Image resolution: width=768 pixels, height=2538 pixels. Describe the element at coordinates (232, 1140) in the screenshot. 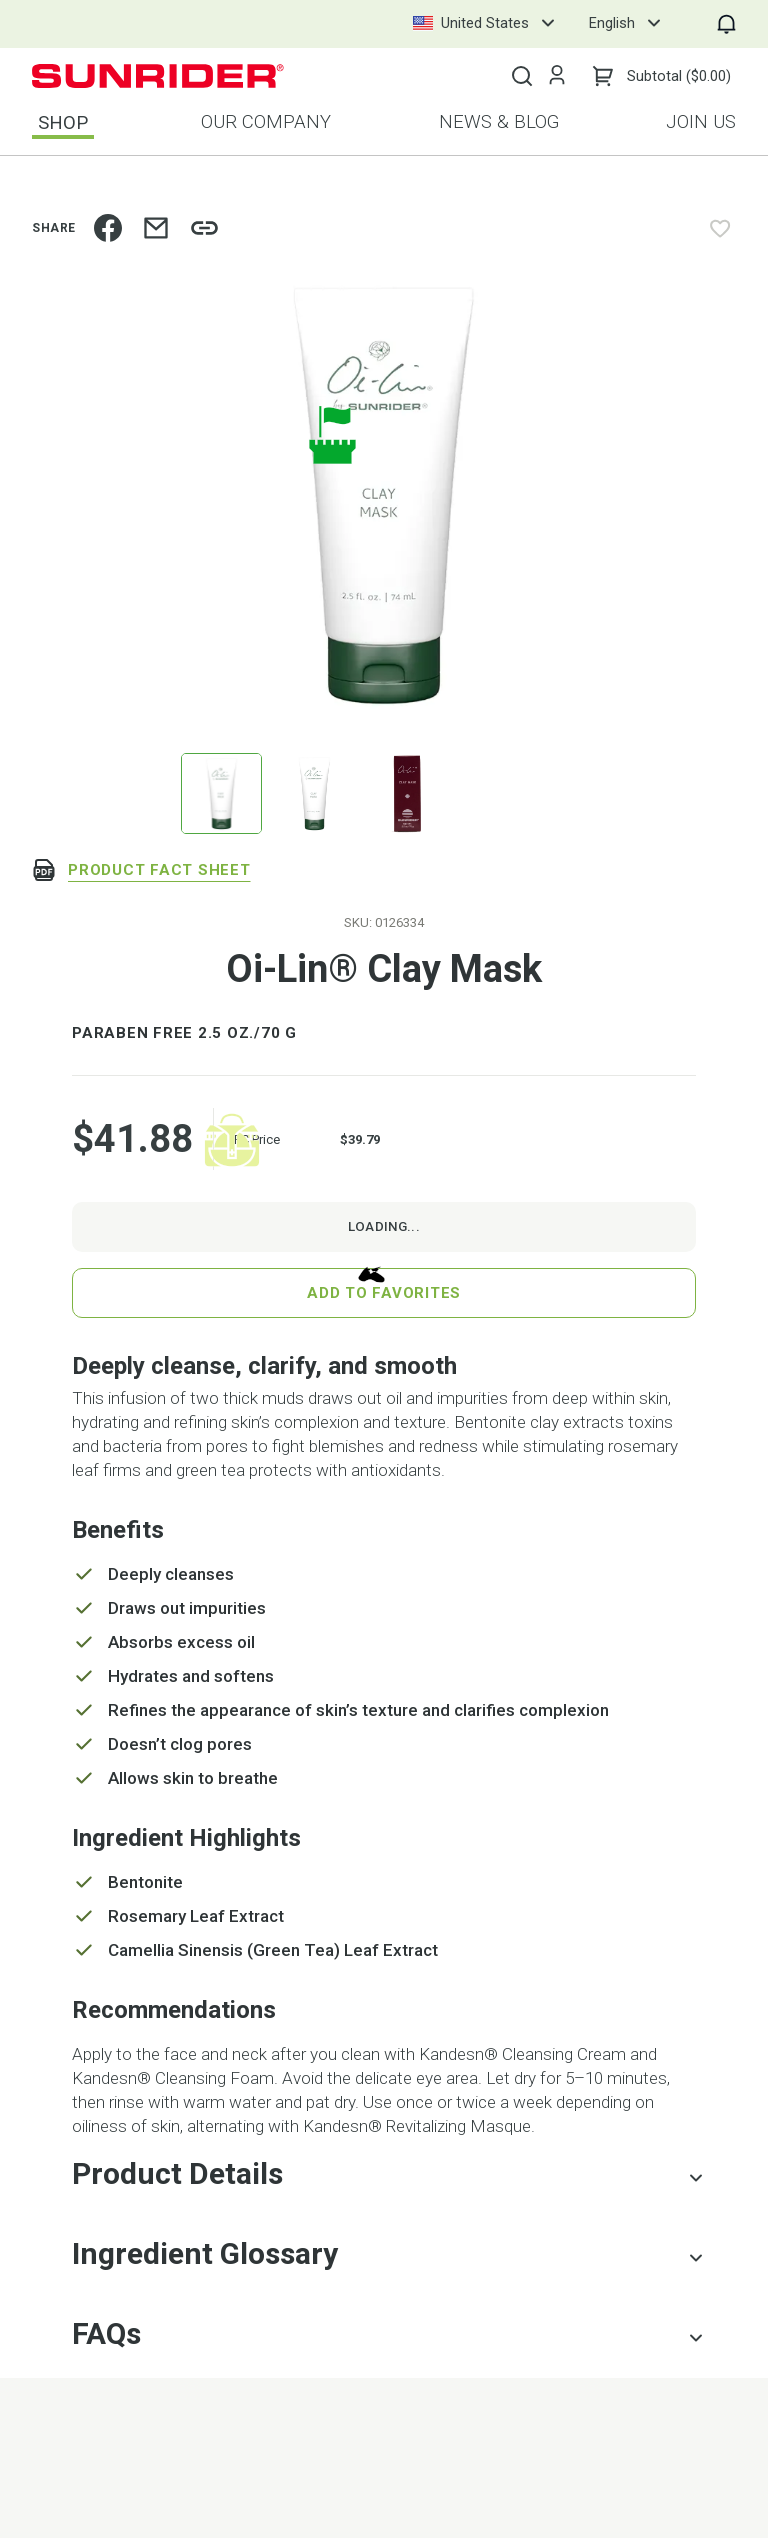

I see `access disc golf equipment or bag inventory` at that location.